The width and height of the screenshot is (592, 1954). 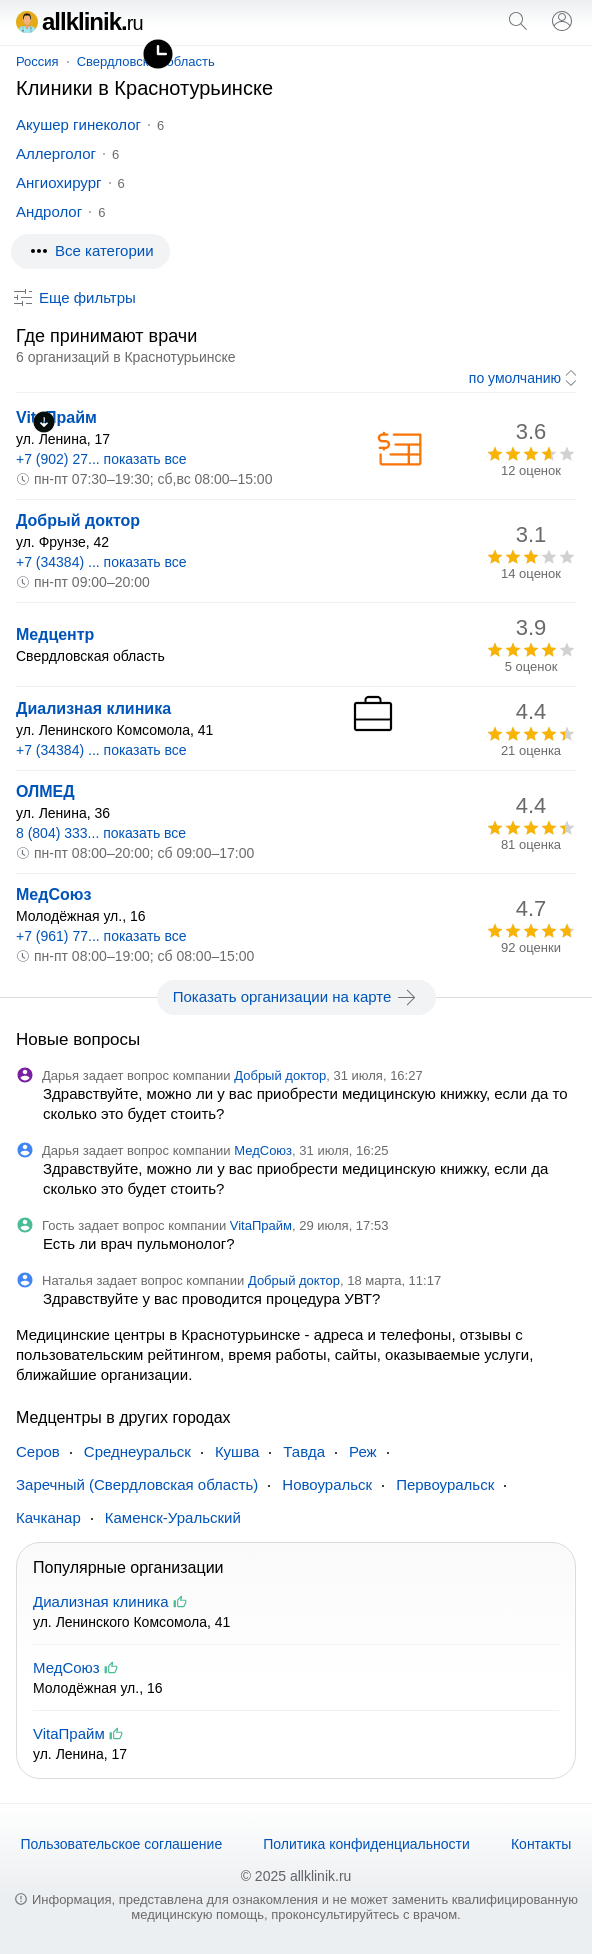 I want to click on access travel or trip planning features, so click(x=373, y=715).